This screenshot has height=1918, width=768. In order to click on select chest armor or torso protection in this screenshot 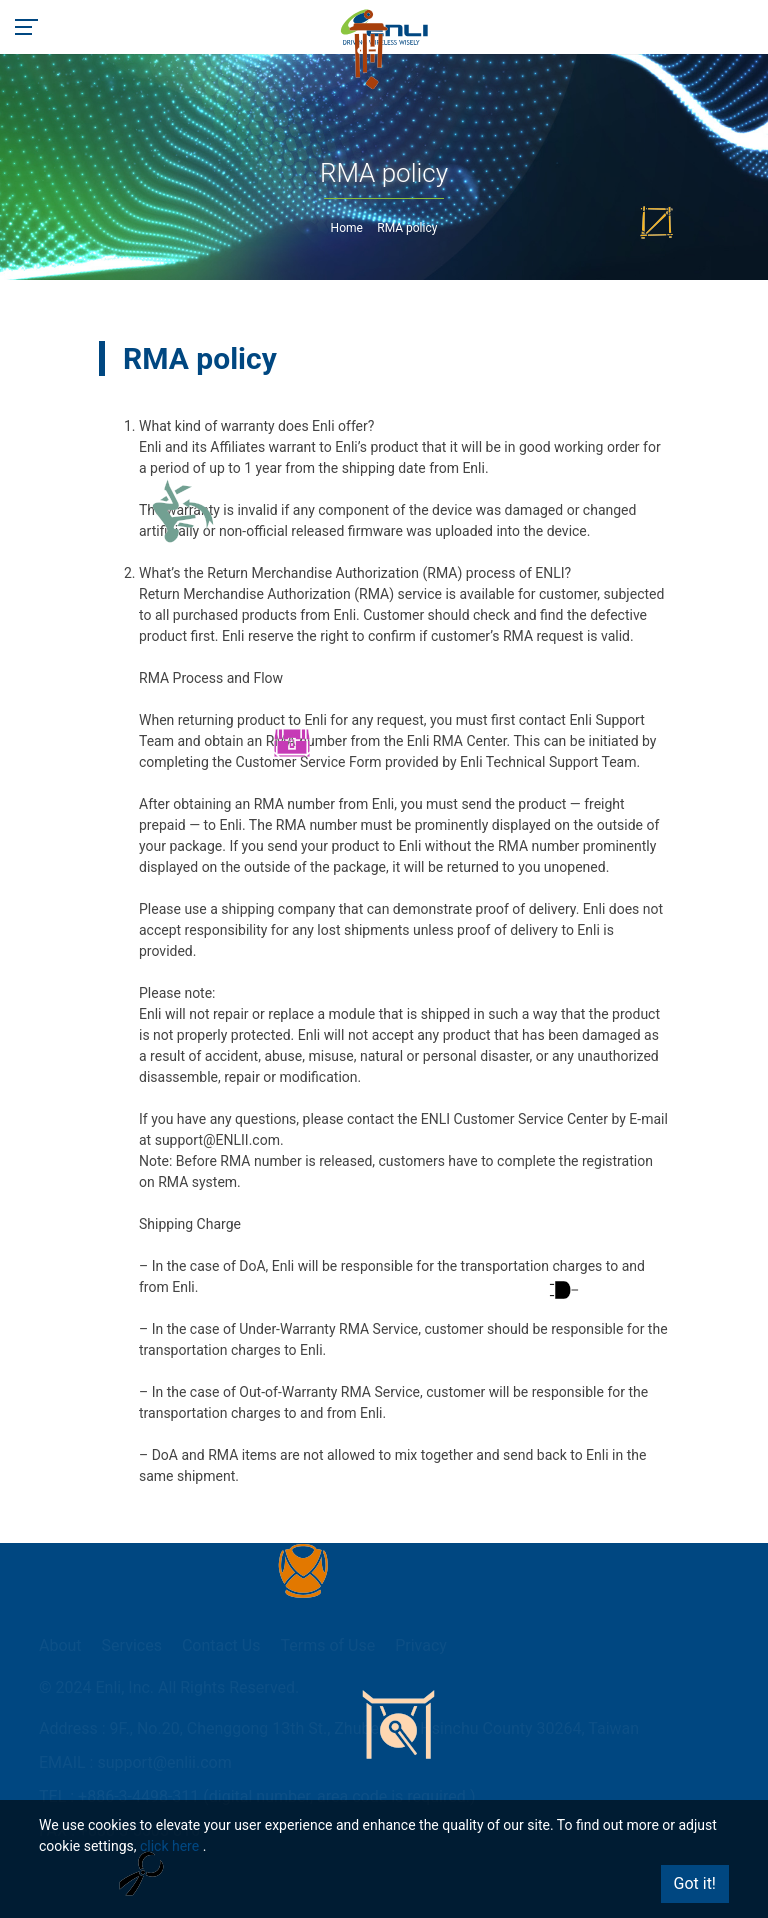, I will do `click(303, 1571)`.